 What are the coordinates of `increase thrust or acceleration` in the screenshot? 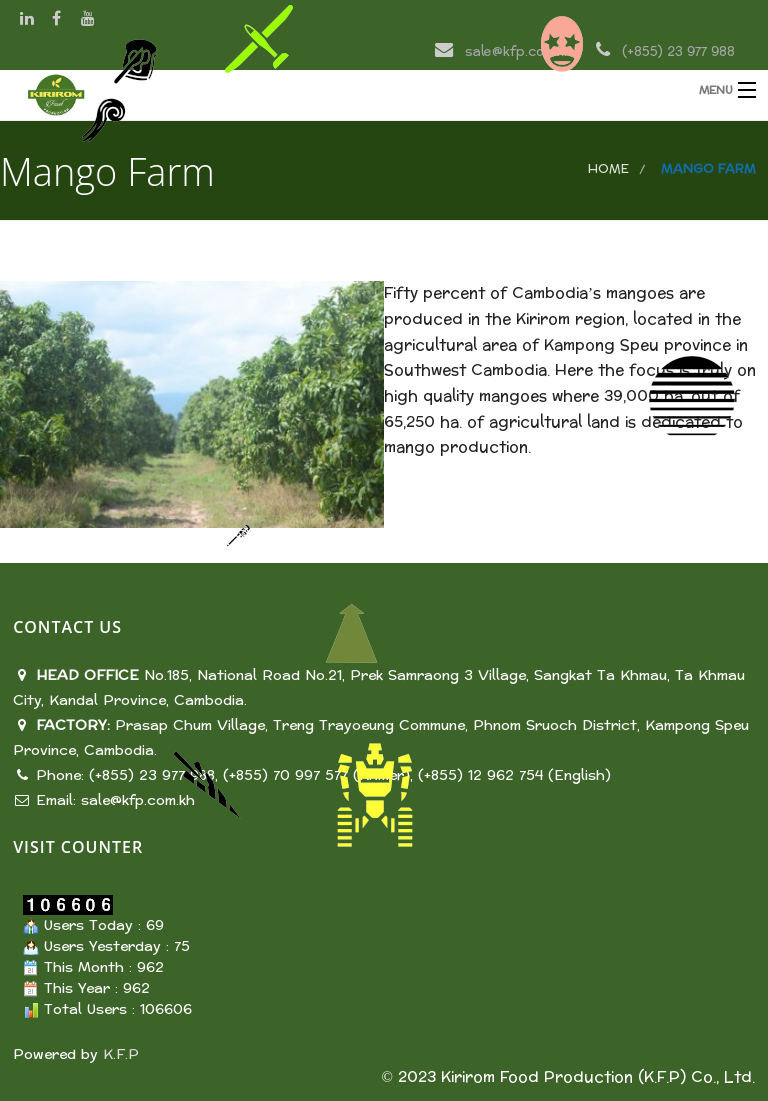 It's located at (351, 633).